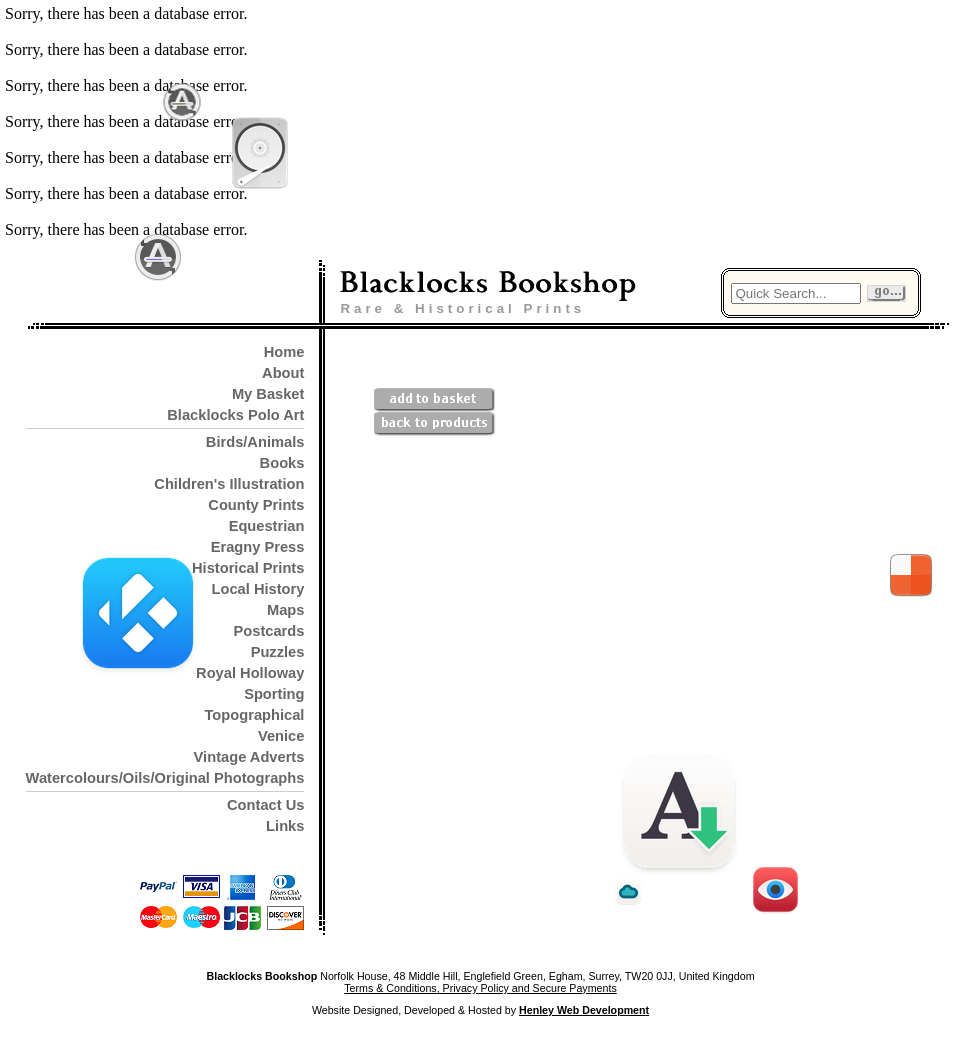 This screenshot has width=961, height=1044. I want to click on switch to the top-left workspace, so click(911, 575).